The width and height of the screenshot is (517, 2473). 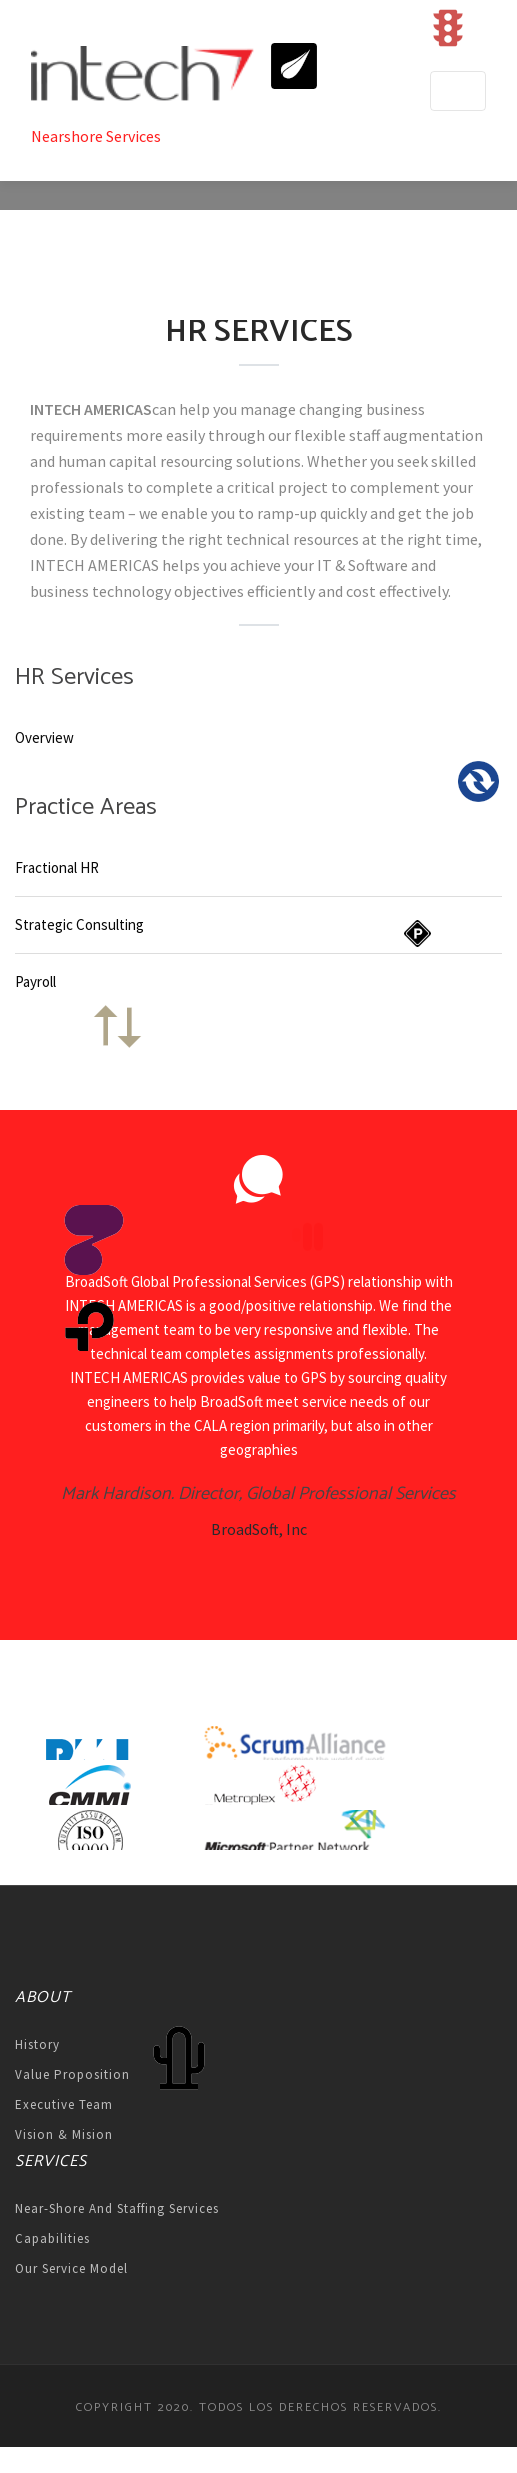 I want to click on view traffic conditions, so click(x=448, y=28).